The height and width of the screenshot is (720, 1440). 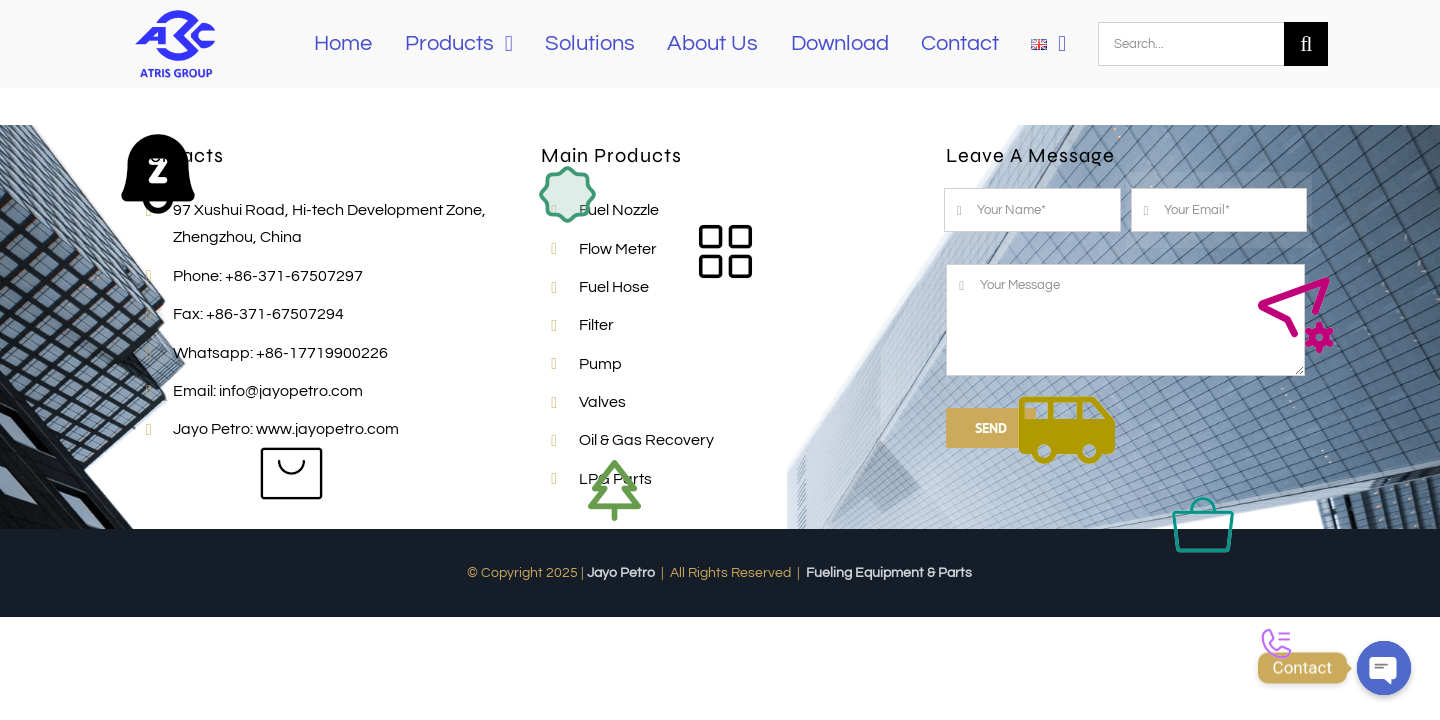 I want to click on indicates parks or nature areas on a map, so click(x=614, y=490).